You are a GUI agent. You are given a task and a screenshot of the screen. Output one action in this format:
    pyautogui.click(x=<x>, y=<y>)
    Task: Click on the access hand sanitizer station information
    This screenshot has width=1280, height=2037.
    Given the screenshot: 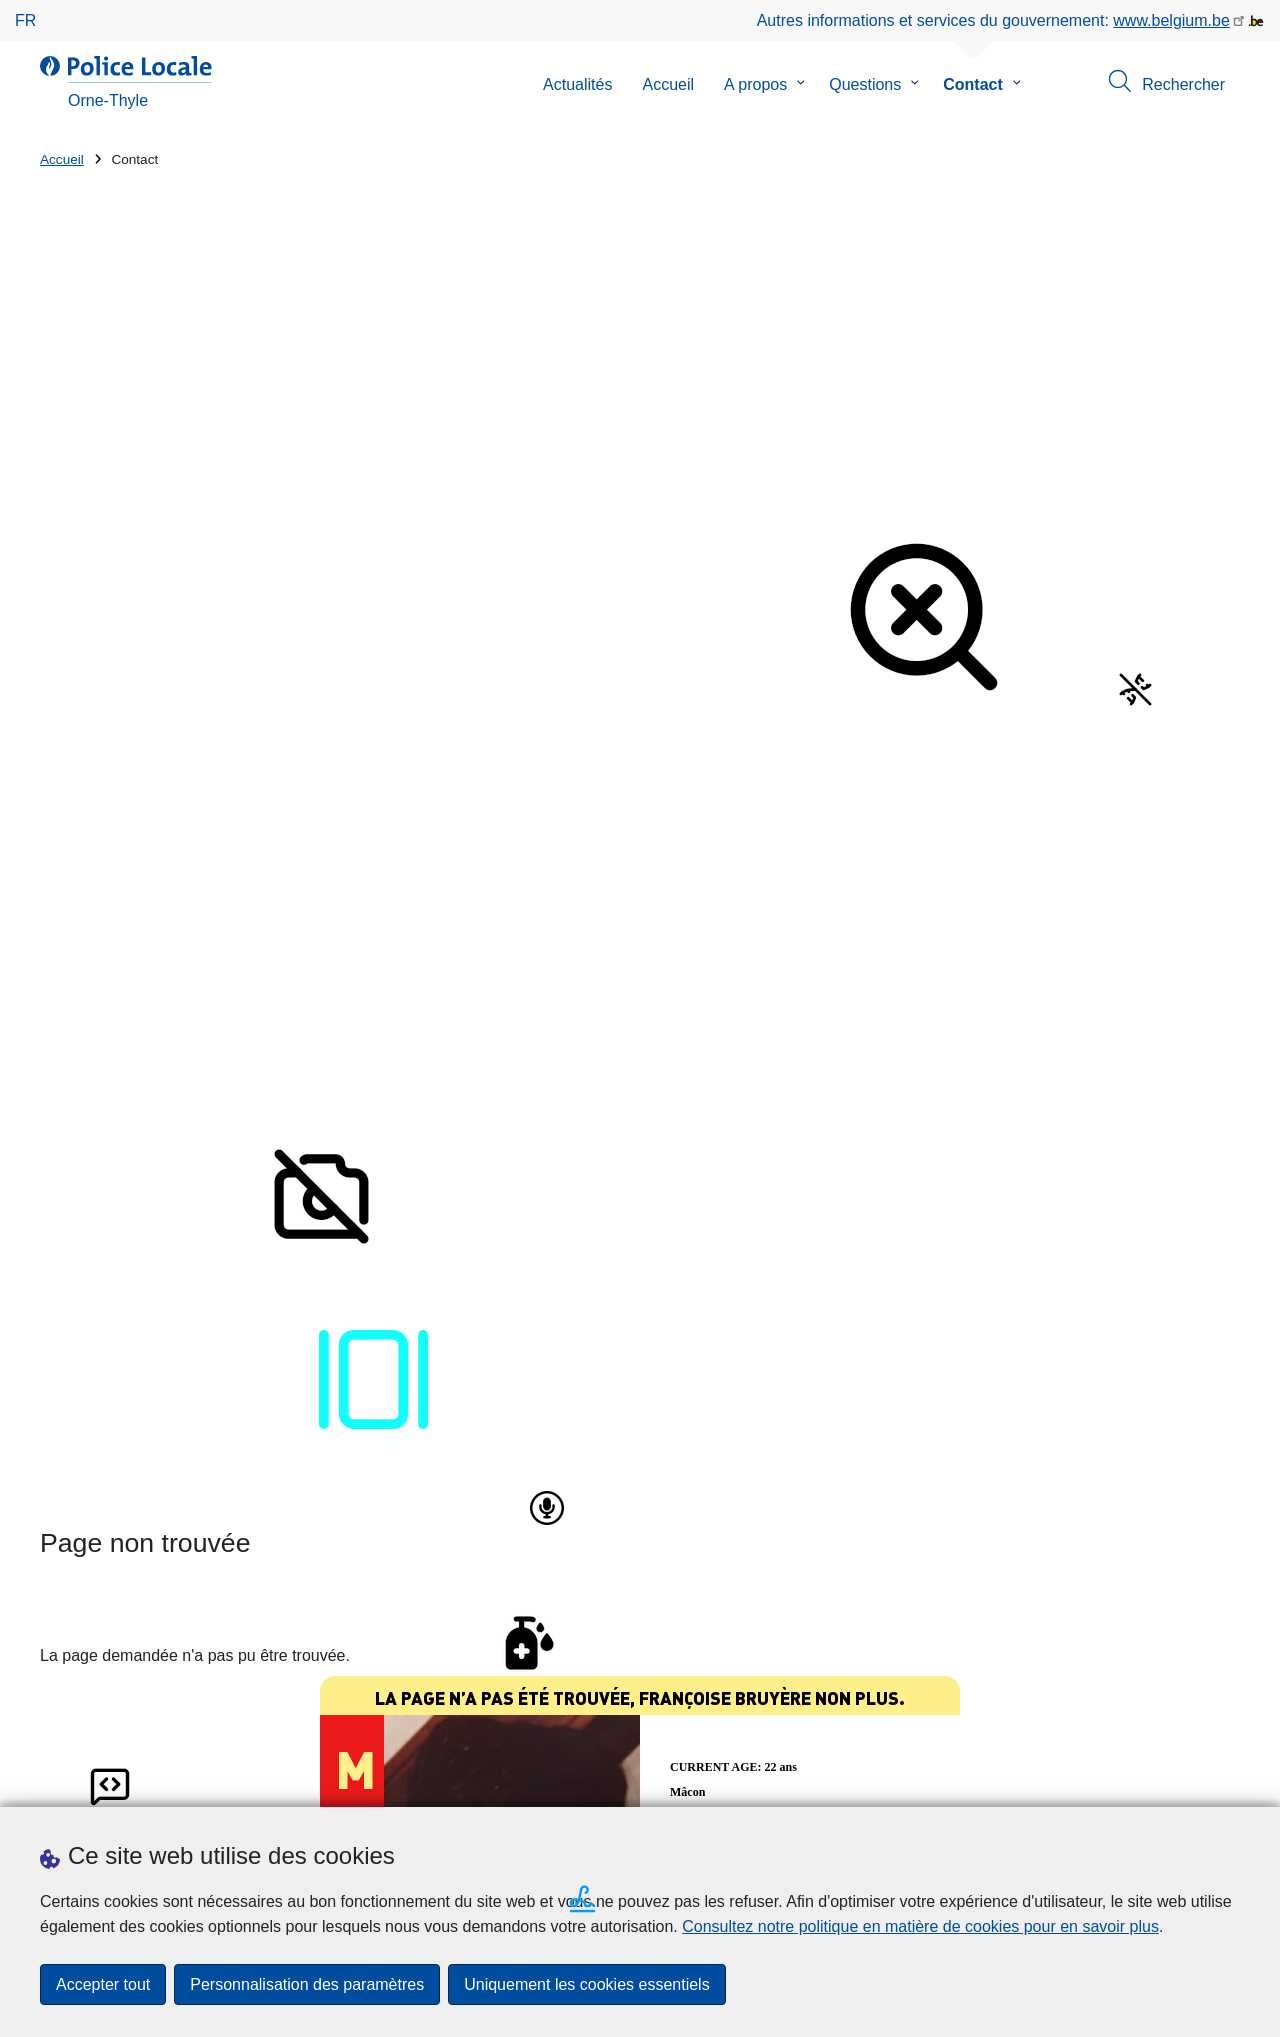 What is the action you would take?
    pyautogui.click(x=527, y=1643)
    